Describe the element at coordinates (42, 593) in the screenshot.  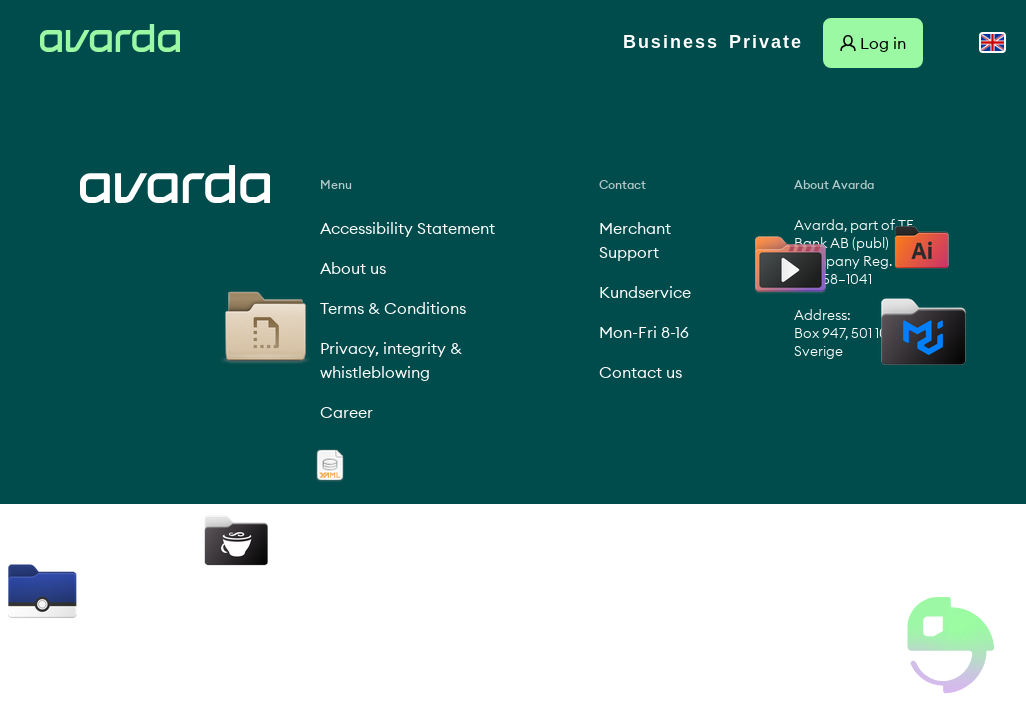
I see `folder containing pokémon game files or saves` at that location.